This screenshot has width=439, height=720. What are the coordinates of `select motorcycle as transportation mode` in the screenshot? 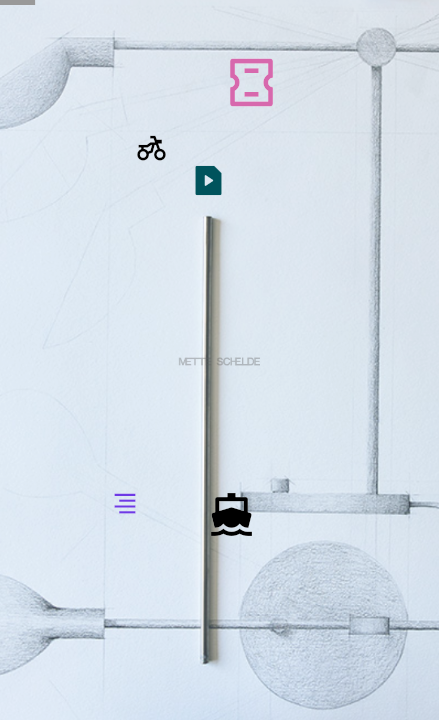 It's located at (151, 147).